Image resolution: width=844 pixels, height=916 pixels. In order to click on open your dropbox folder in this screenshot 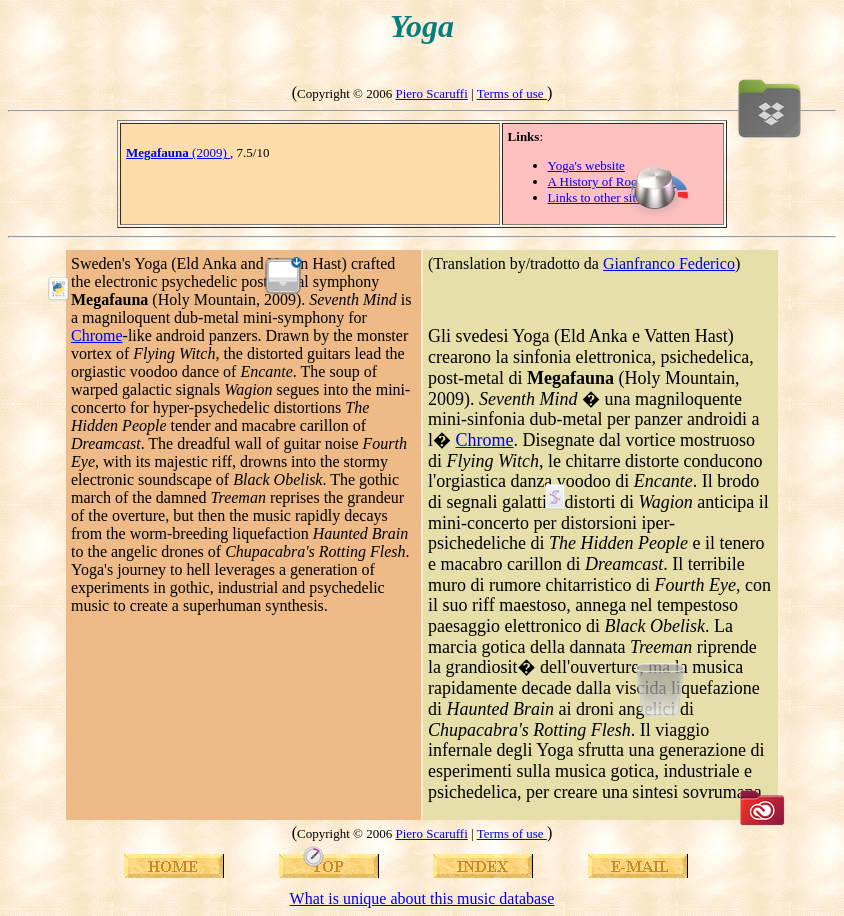, I will do `click(769, 108)`.